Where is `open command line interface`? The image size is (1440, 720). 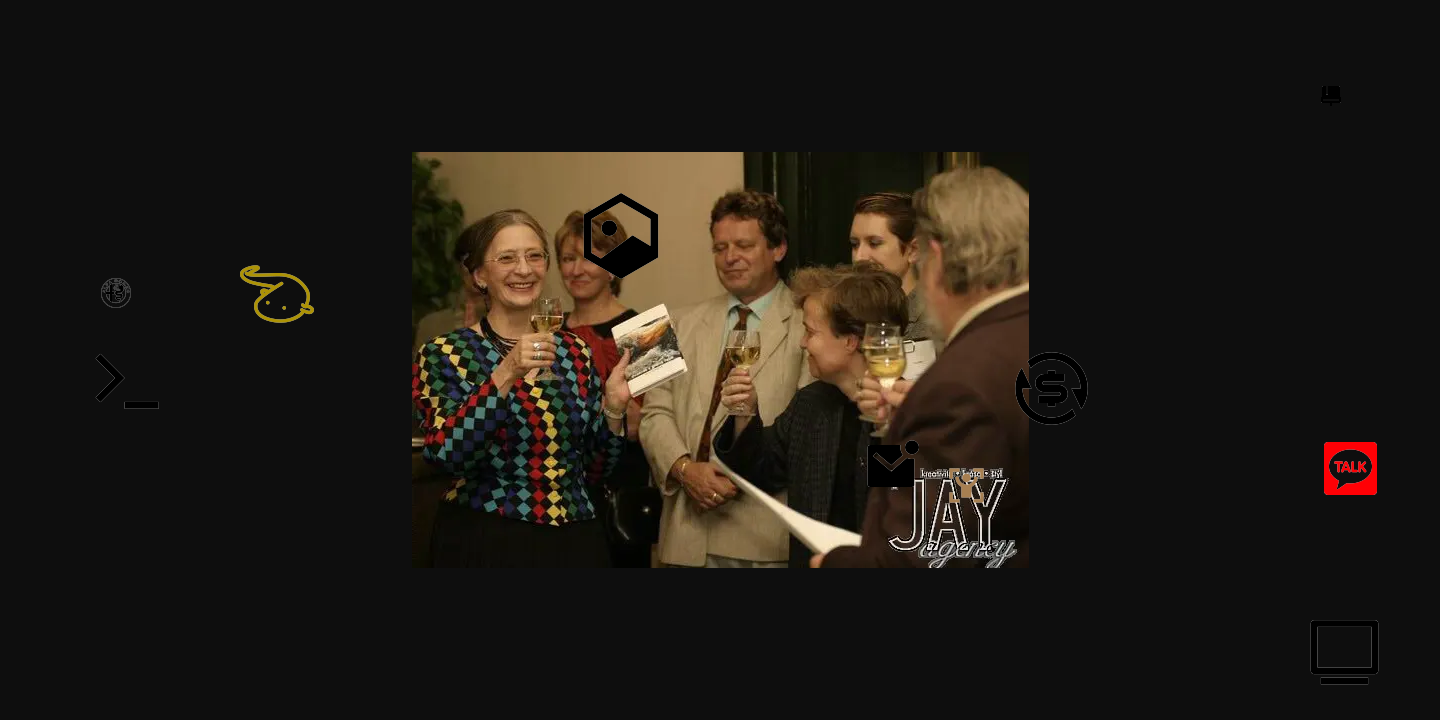
open command line interface is located at coordinates (128, 378).